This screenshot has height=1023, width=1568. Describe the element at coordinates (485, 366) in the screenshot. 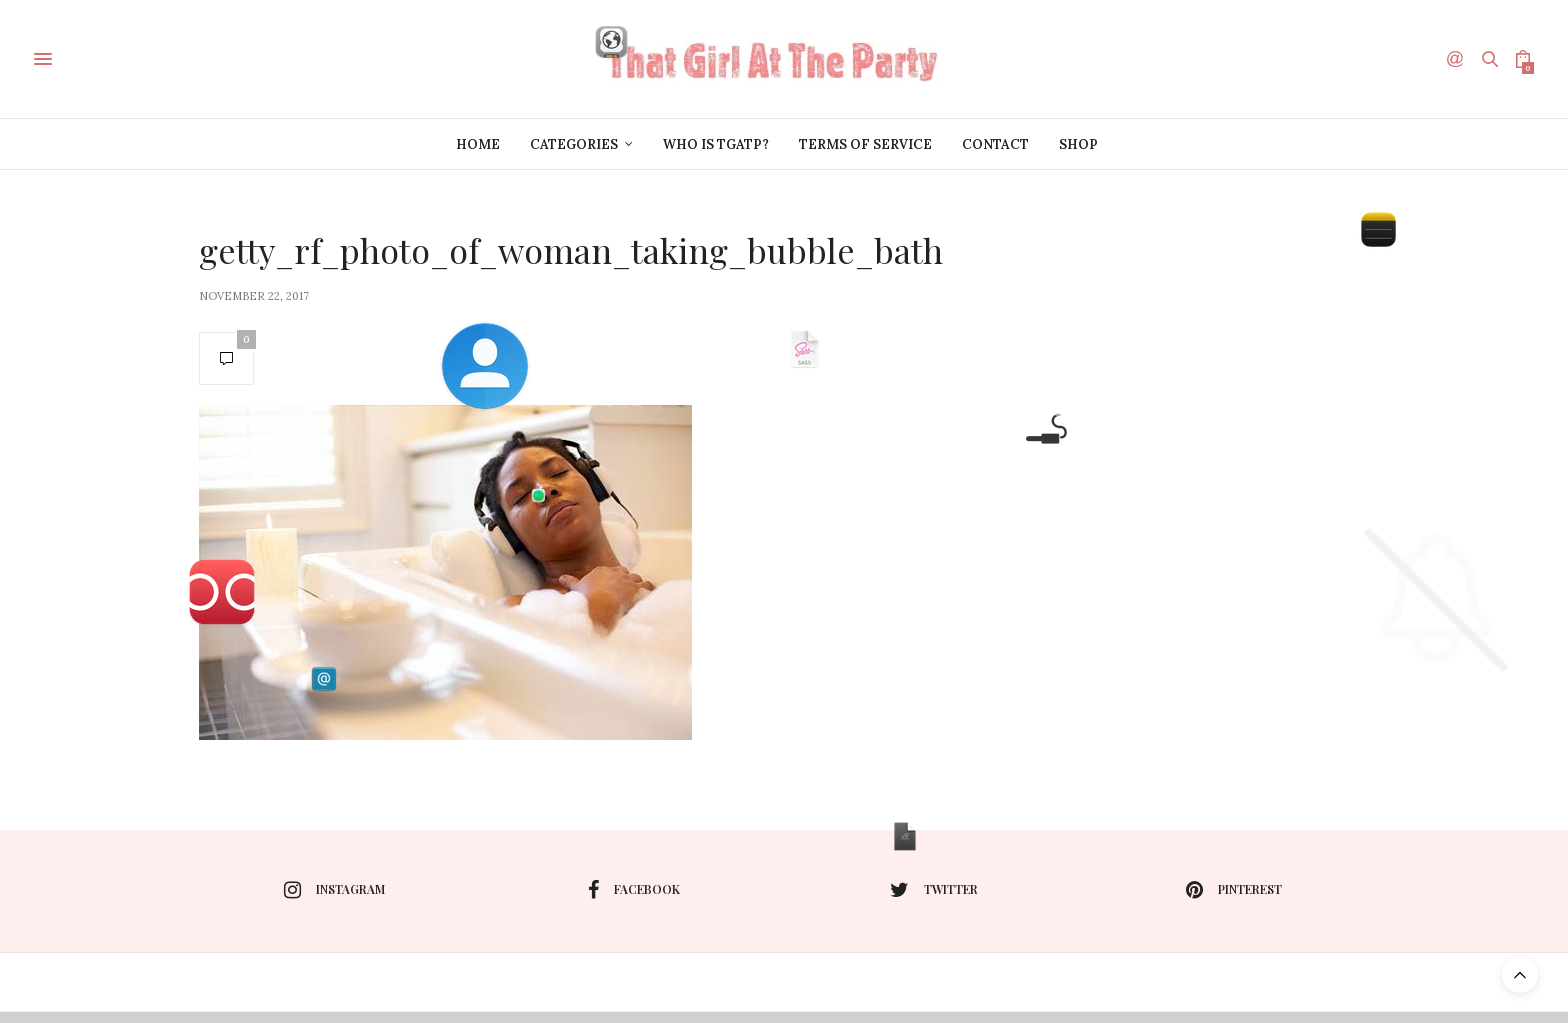

I see `view user profile information` at that location.